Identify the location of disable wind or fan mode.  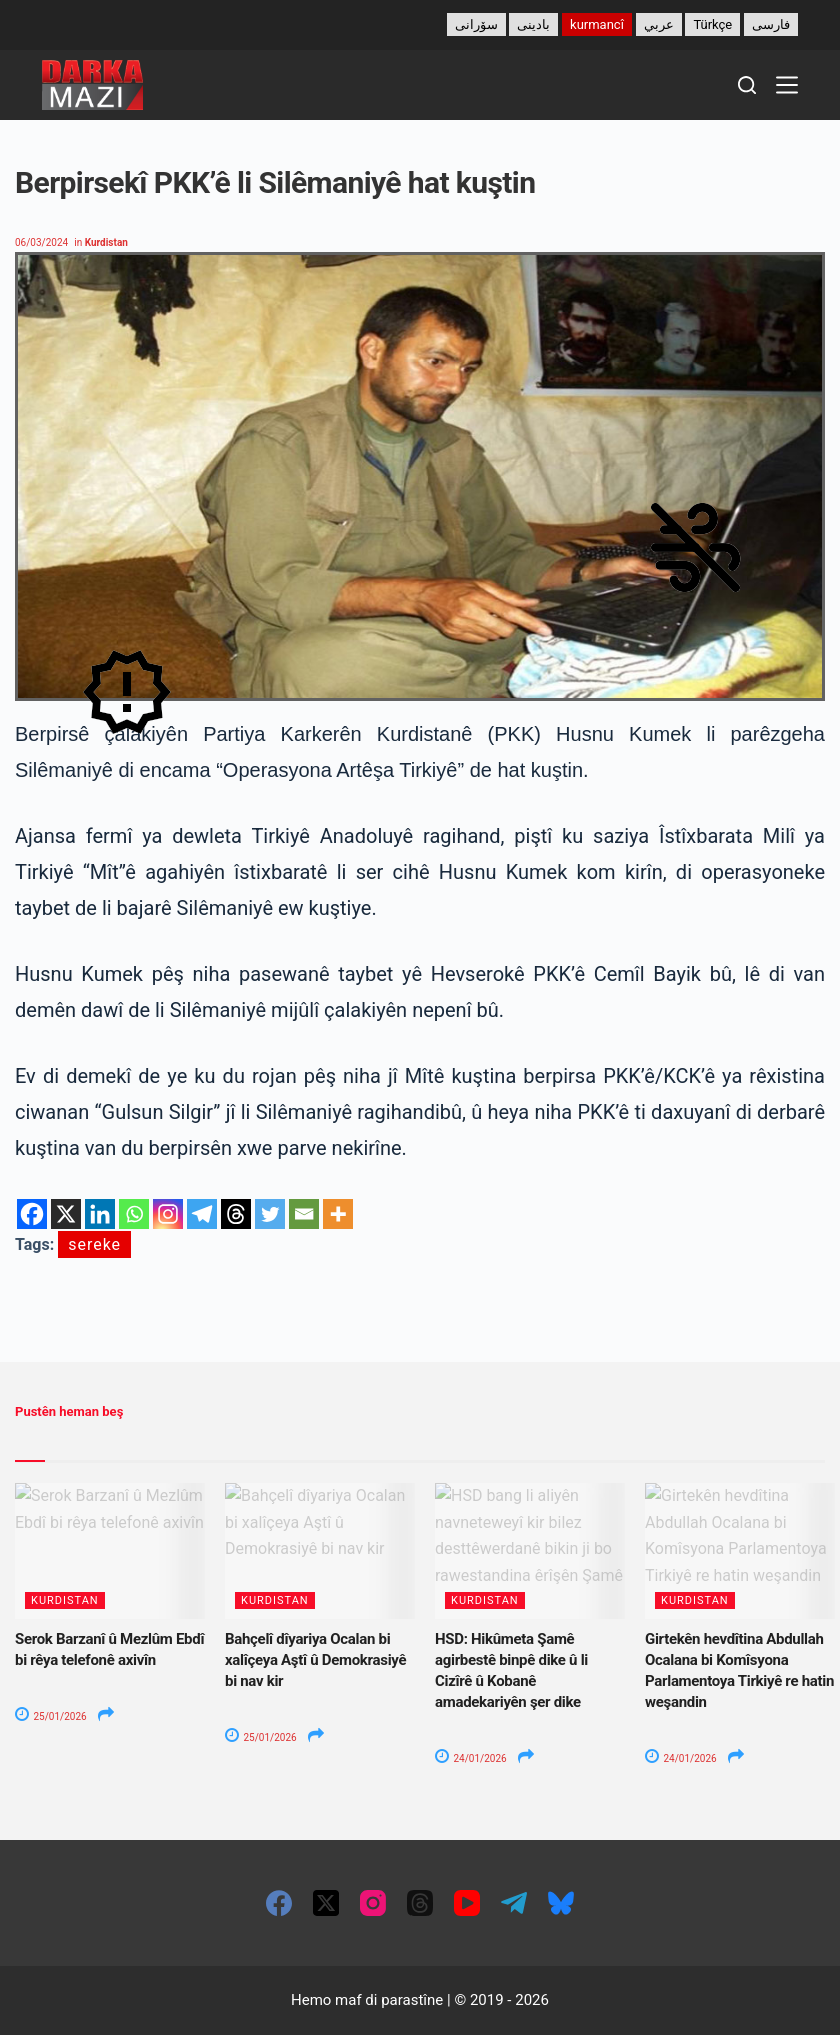
(695, 547).